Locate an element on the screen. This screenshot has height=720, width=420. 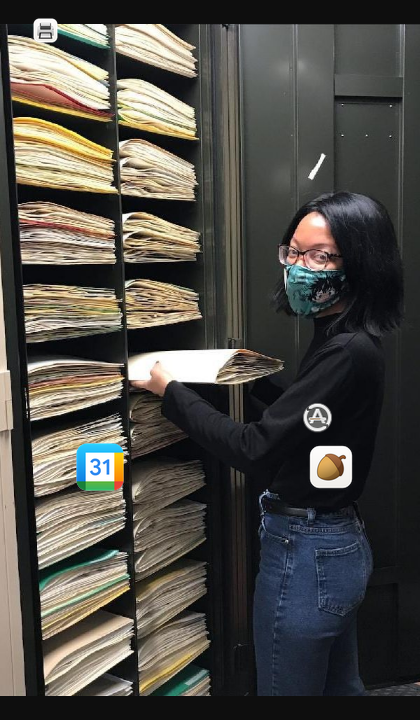
check for available software updates is located at coordinates (317, 417).